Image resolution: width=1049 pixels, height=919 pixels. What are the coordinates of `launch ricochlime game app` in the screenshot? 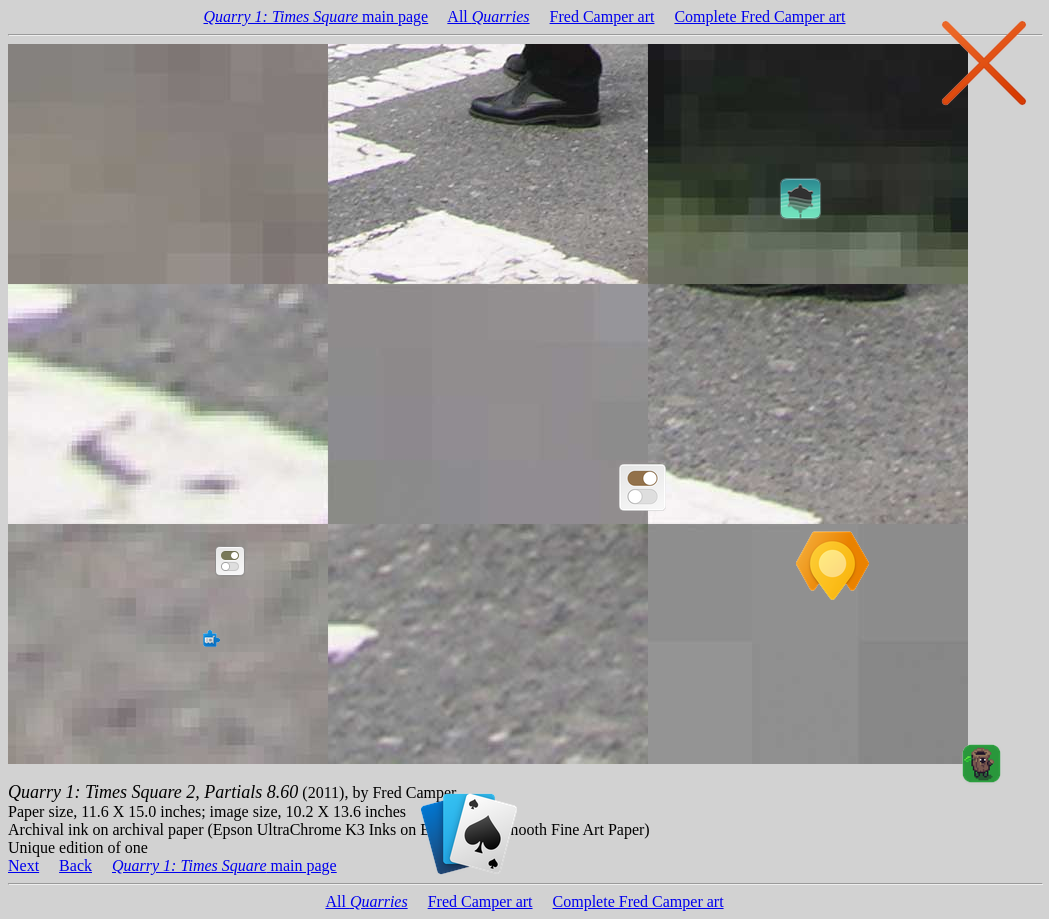 It's located at (981, 763).